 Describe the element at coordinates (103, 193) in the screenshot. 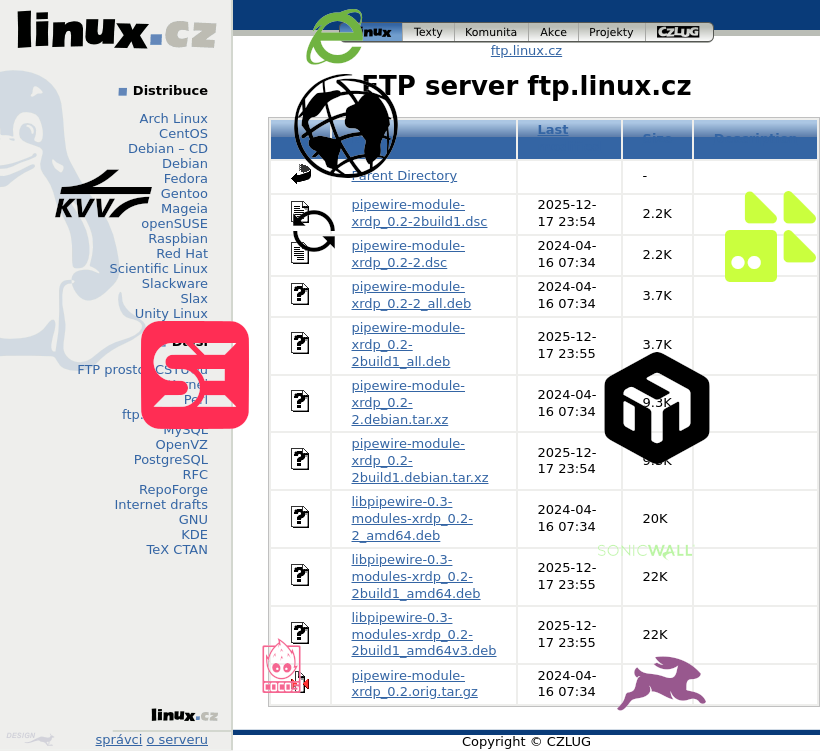

I see `karlsruher verkehrsverbund (KVV) public transit logo` at that location.